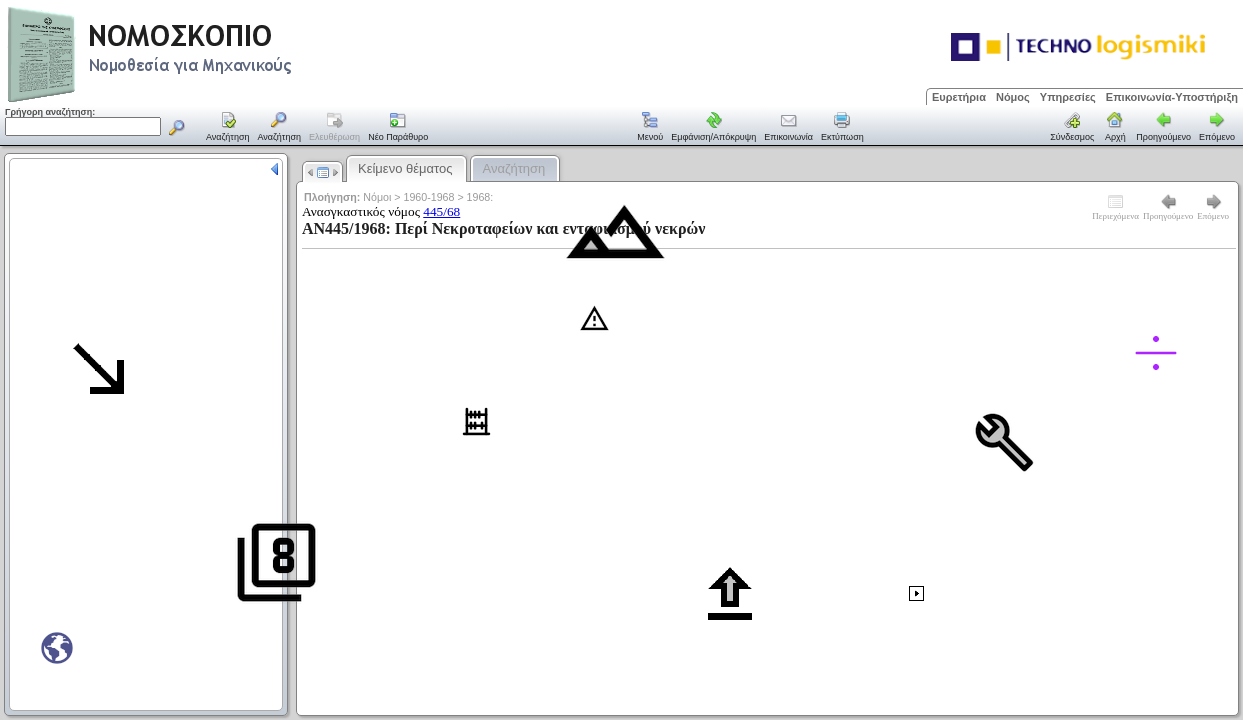  I want to click on filter photos by landscape or mountain scenes, so click(615, 231).